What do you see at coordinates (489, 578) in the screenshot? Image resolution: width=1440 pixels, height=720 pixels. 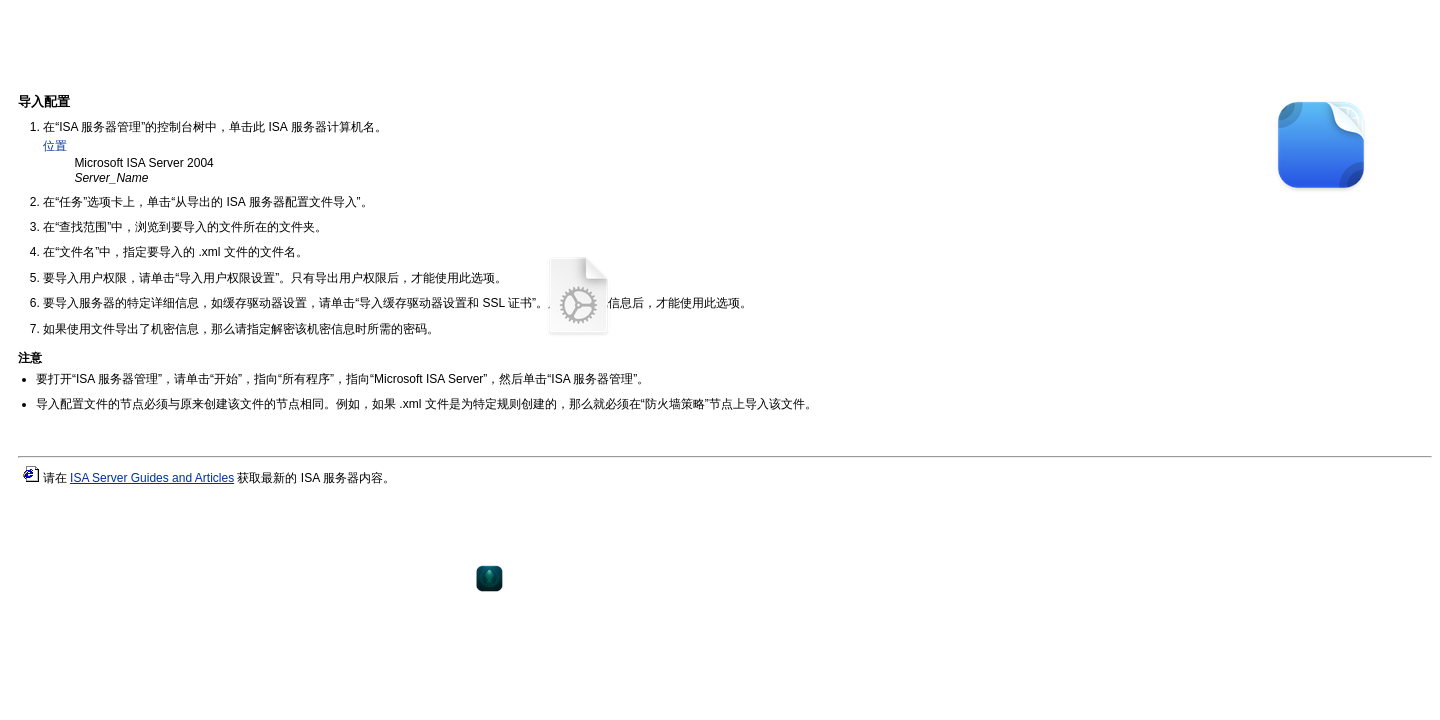 I see `open gitkraken git client` at bounding box center [489, 578].